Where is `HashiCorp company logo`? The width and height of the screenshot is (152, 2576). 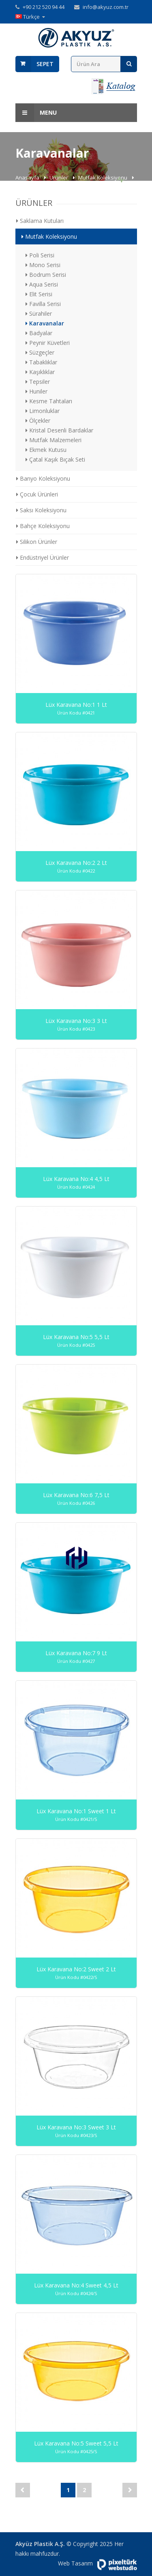 HashiCorp company logo is located at coordinates (77, 1558).